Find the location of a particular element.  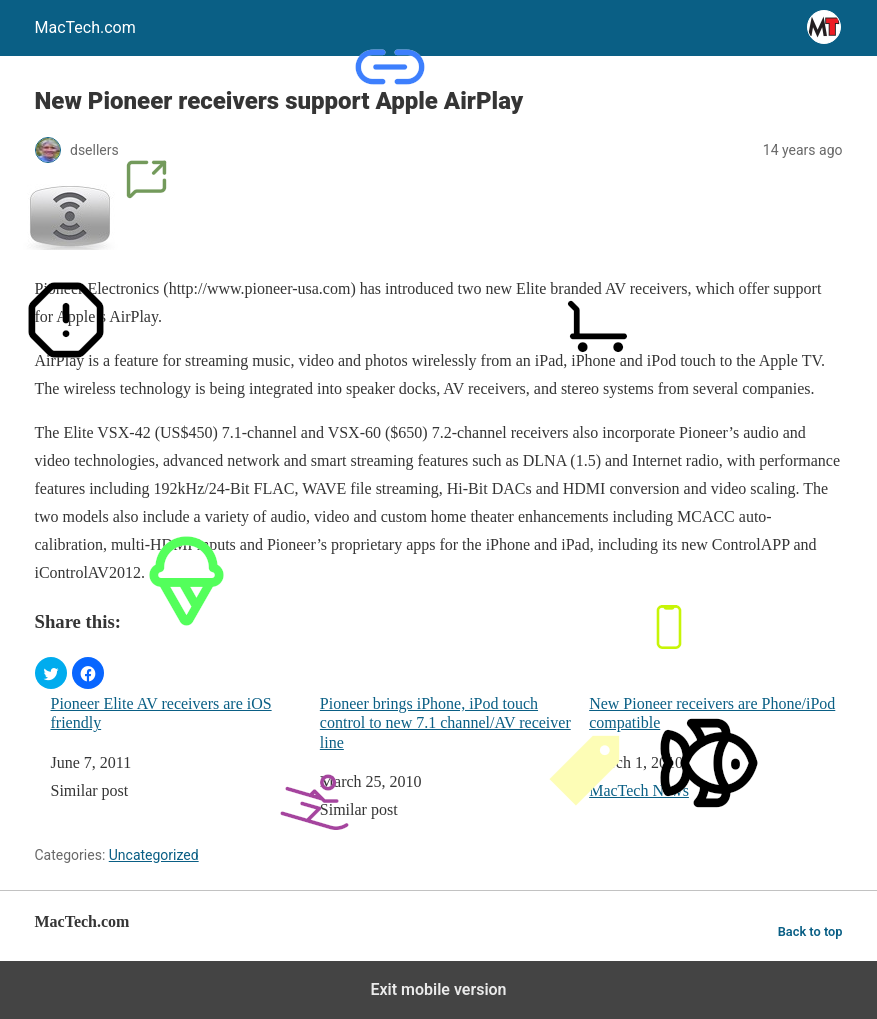

view your shopping cart is located at coordinates (596, 323).